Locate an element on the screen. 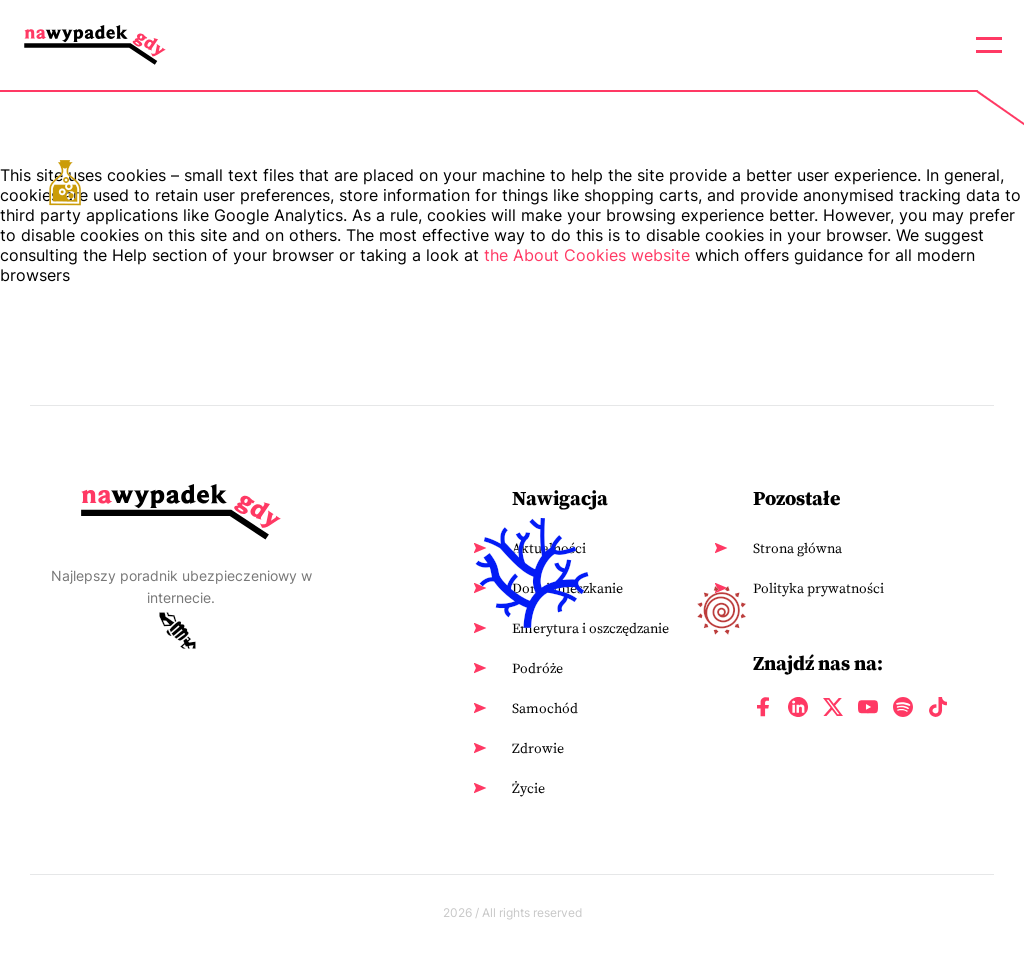 This screenshot has width=1024, height=980. activate thunder or lightning ability is located at coordinates (177, 630).